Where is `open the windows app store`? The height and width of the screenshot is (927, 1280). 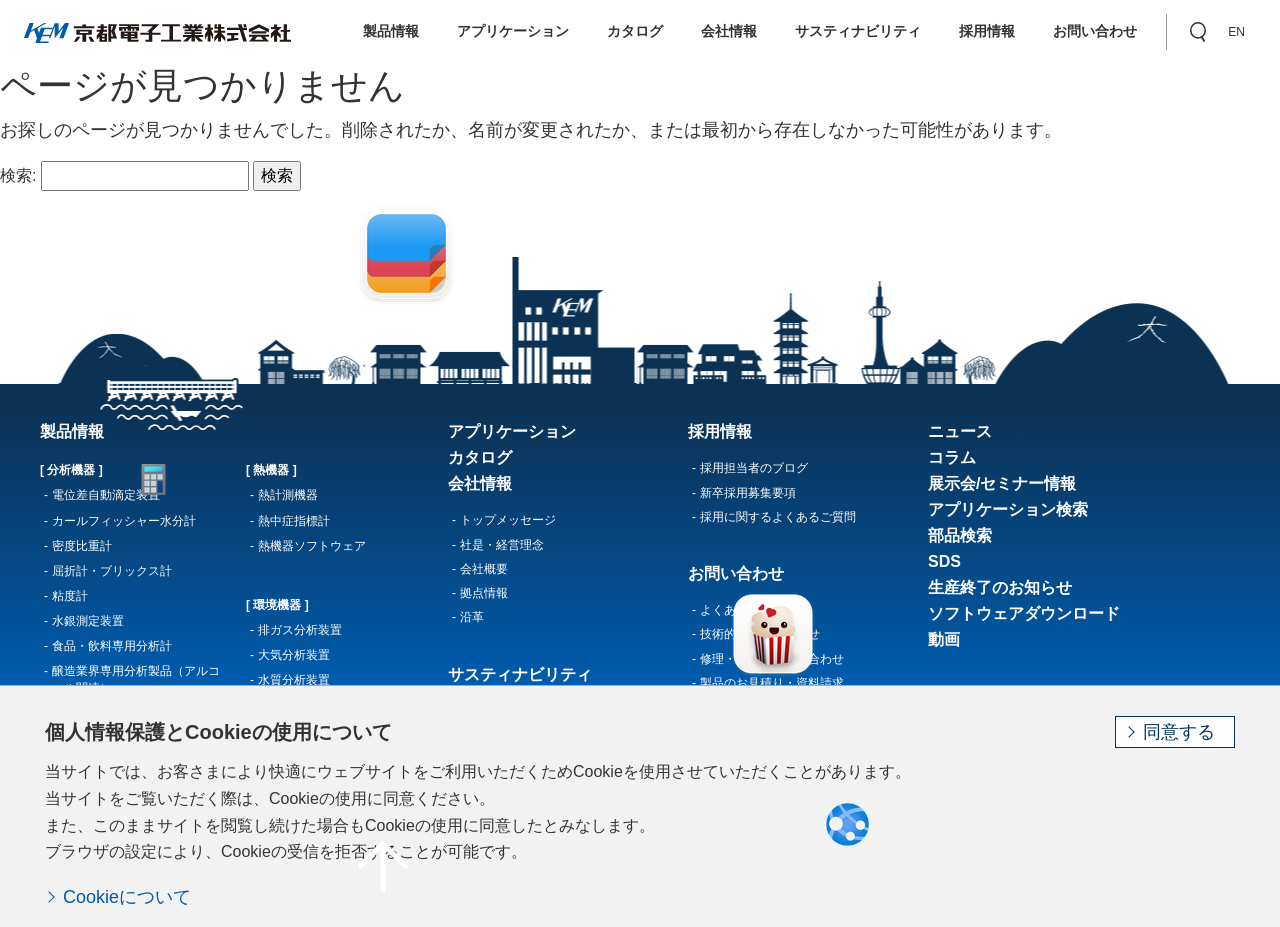 open the windows app store is located at coordinates (847, 824).